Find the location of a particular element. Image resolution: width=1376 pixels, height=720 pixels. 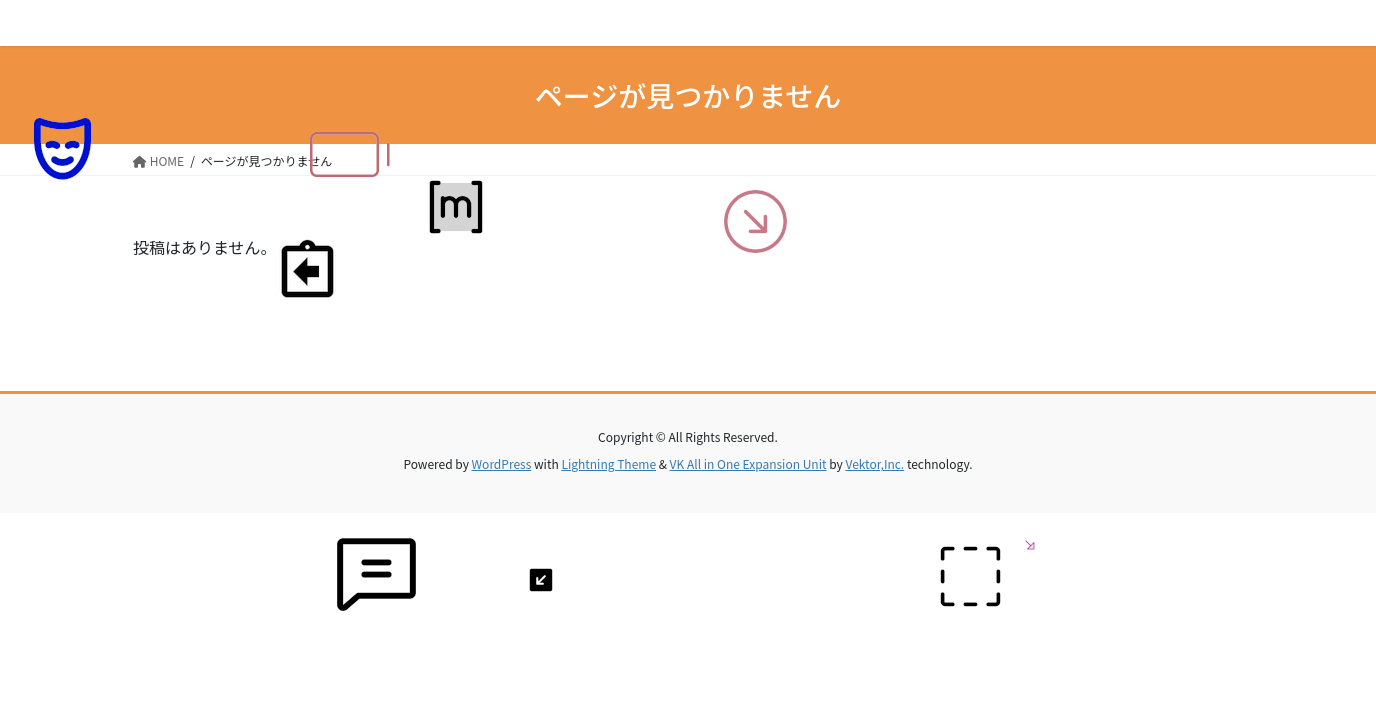

select or highlight an area is located at coordinates (970, 576).